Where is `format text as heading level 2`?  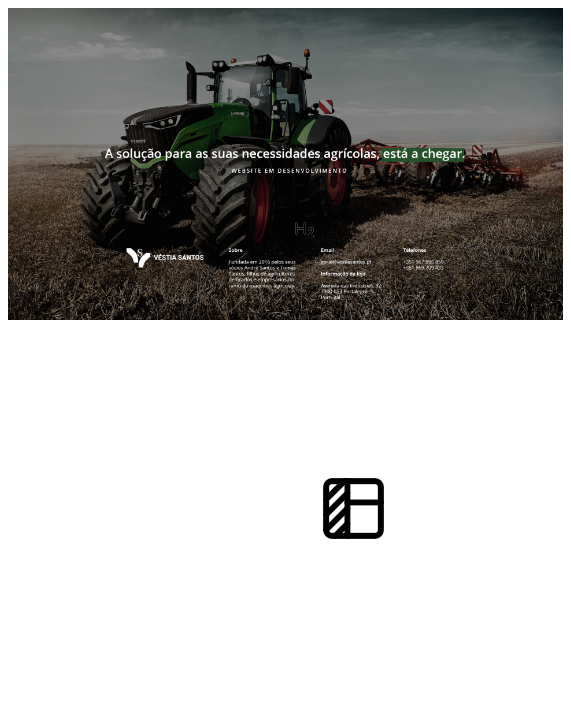
format text as heading level 2 is located at coordinates (303, 229).